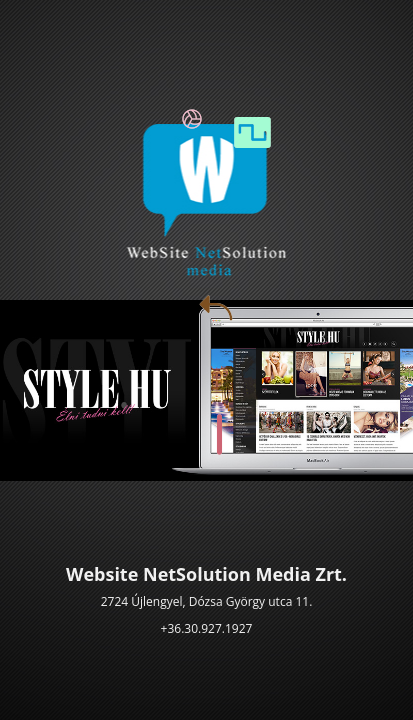 The image size is (413, 720). What do you see at coordinates (252, 132) in the screenshot?
I see `toggle square wave audio signal` at bounding box center [252, 132].